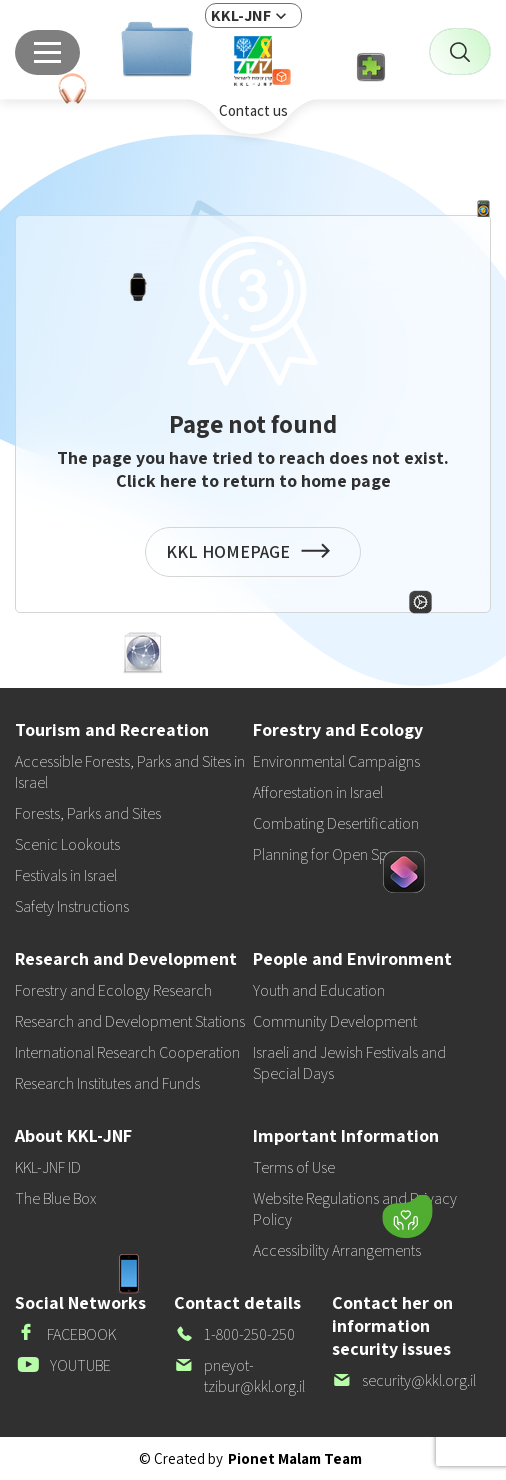  What do you see at coordinates (404, 872) in the screenshot?
I see `open the shortcuts app` at bounding box center [404, 872].